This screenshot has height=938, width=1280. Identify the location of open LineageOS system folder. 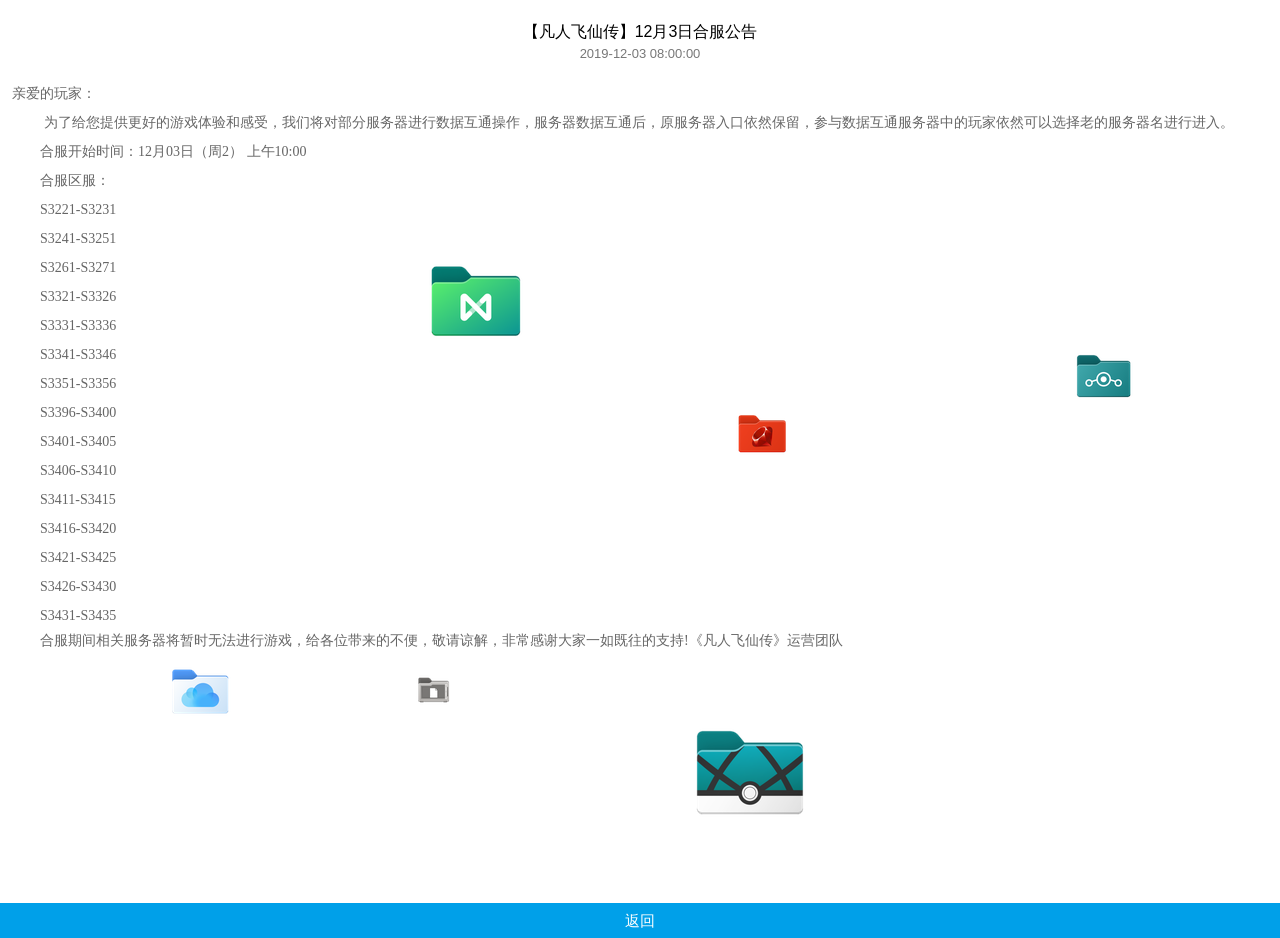
(1103, 377).